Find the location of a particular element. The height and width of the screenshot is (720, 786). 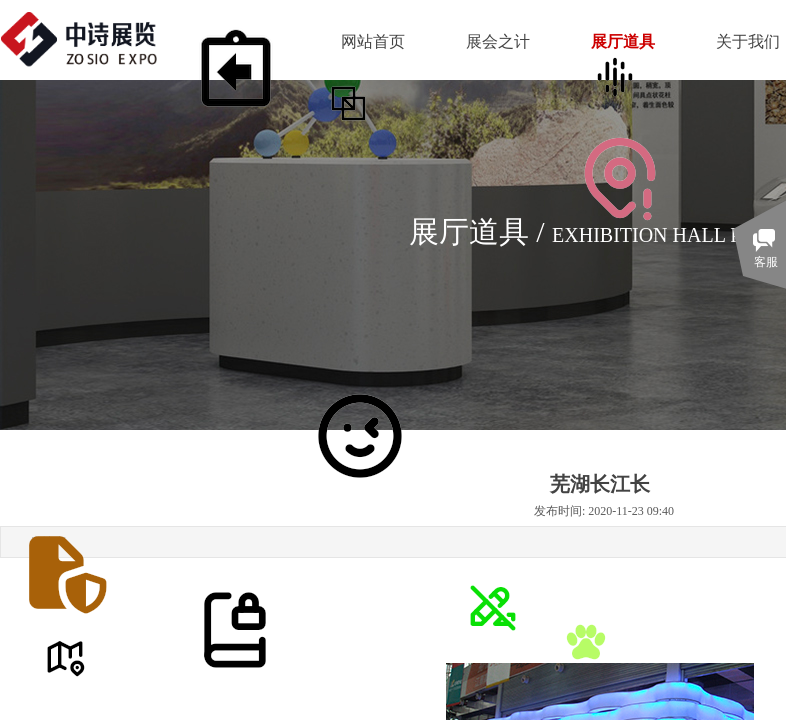

access a protected or locked document is located at coordinates (235, 630).